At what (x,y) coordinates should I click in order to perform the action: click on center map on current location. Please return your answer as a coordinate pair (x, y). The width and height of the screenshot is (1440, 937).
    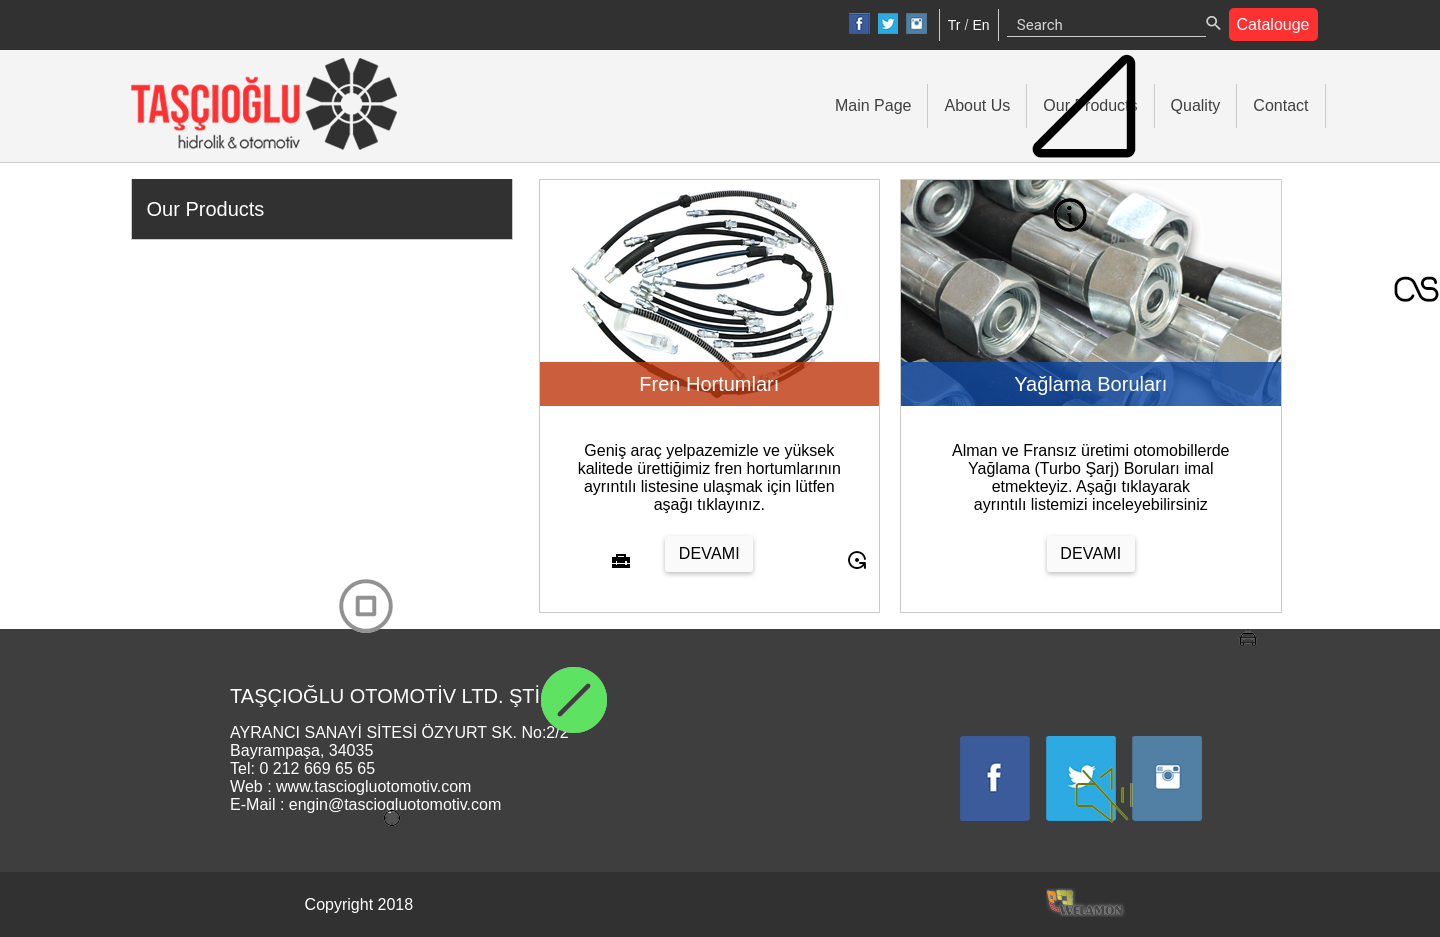
    Looking at the image, I should click on (392, 818).